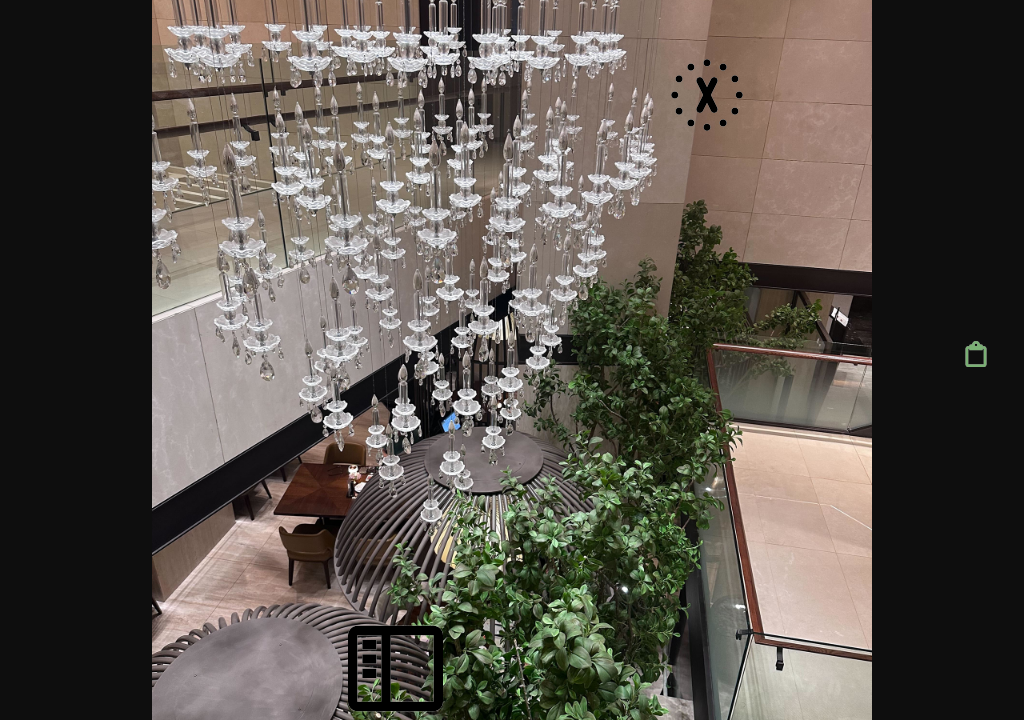  Describe the element at coordinates (395, 668) in the screenshot. I see `show sidebar navigation panel` at that location.